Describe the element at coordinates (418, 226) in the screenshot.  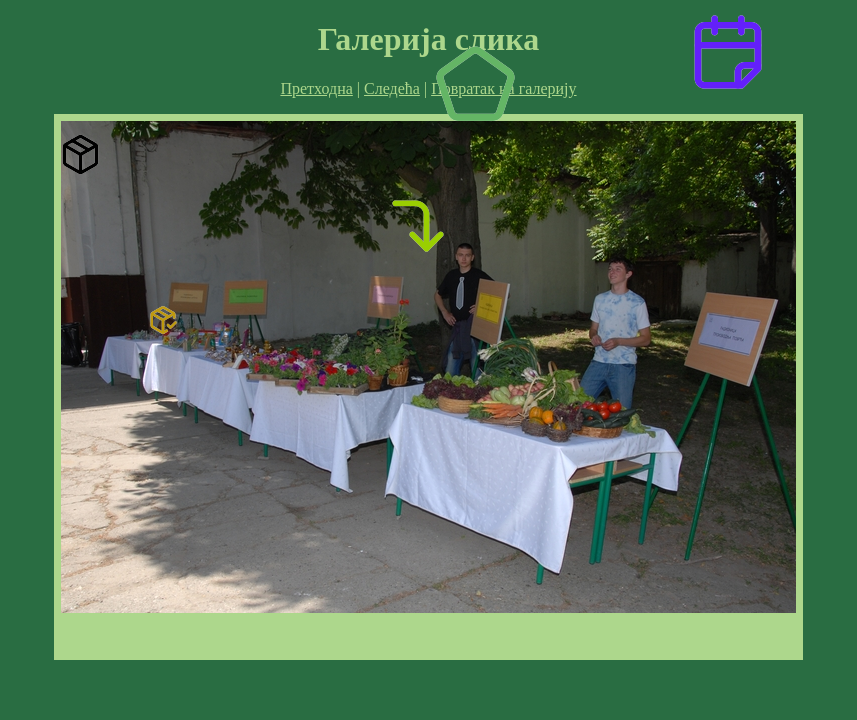
I see `navigate right then down` at that location.